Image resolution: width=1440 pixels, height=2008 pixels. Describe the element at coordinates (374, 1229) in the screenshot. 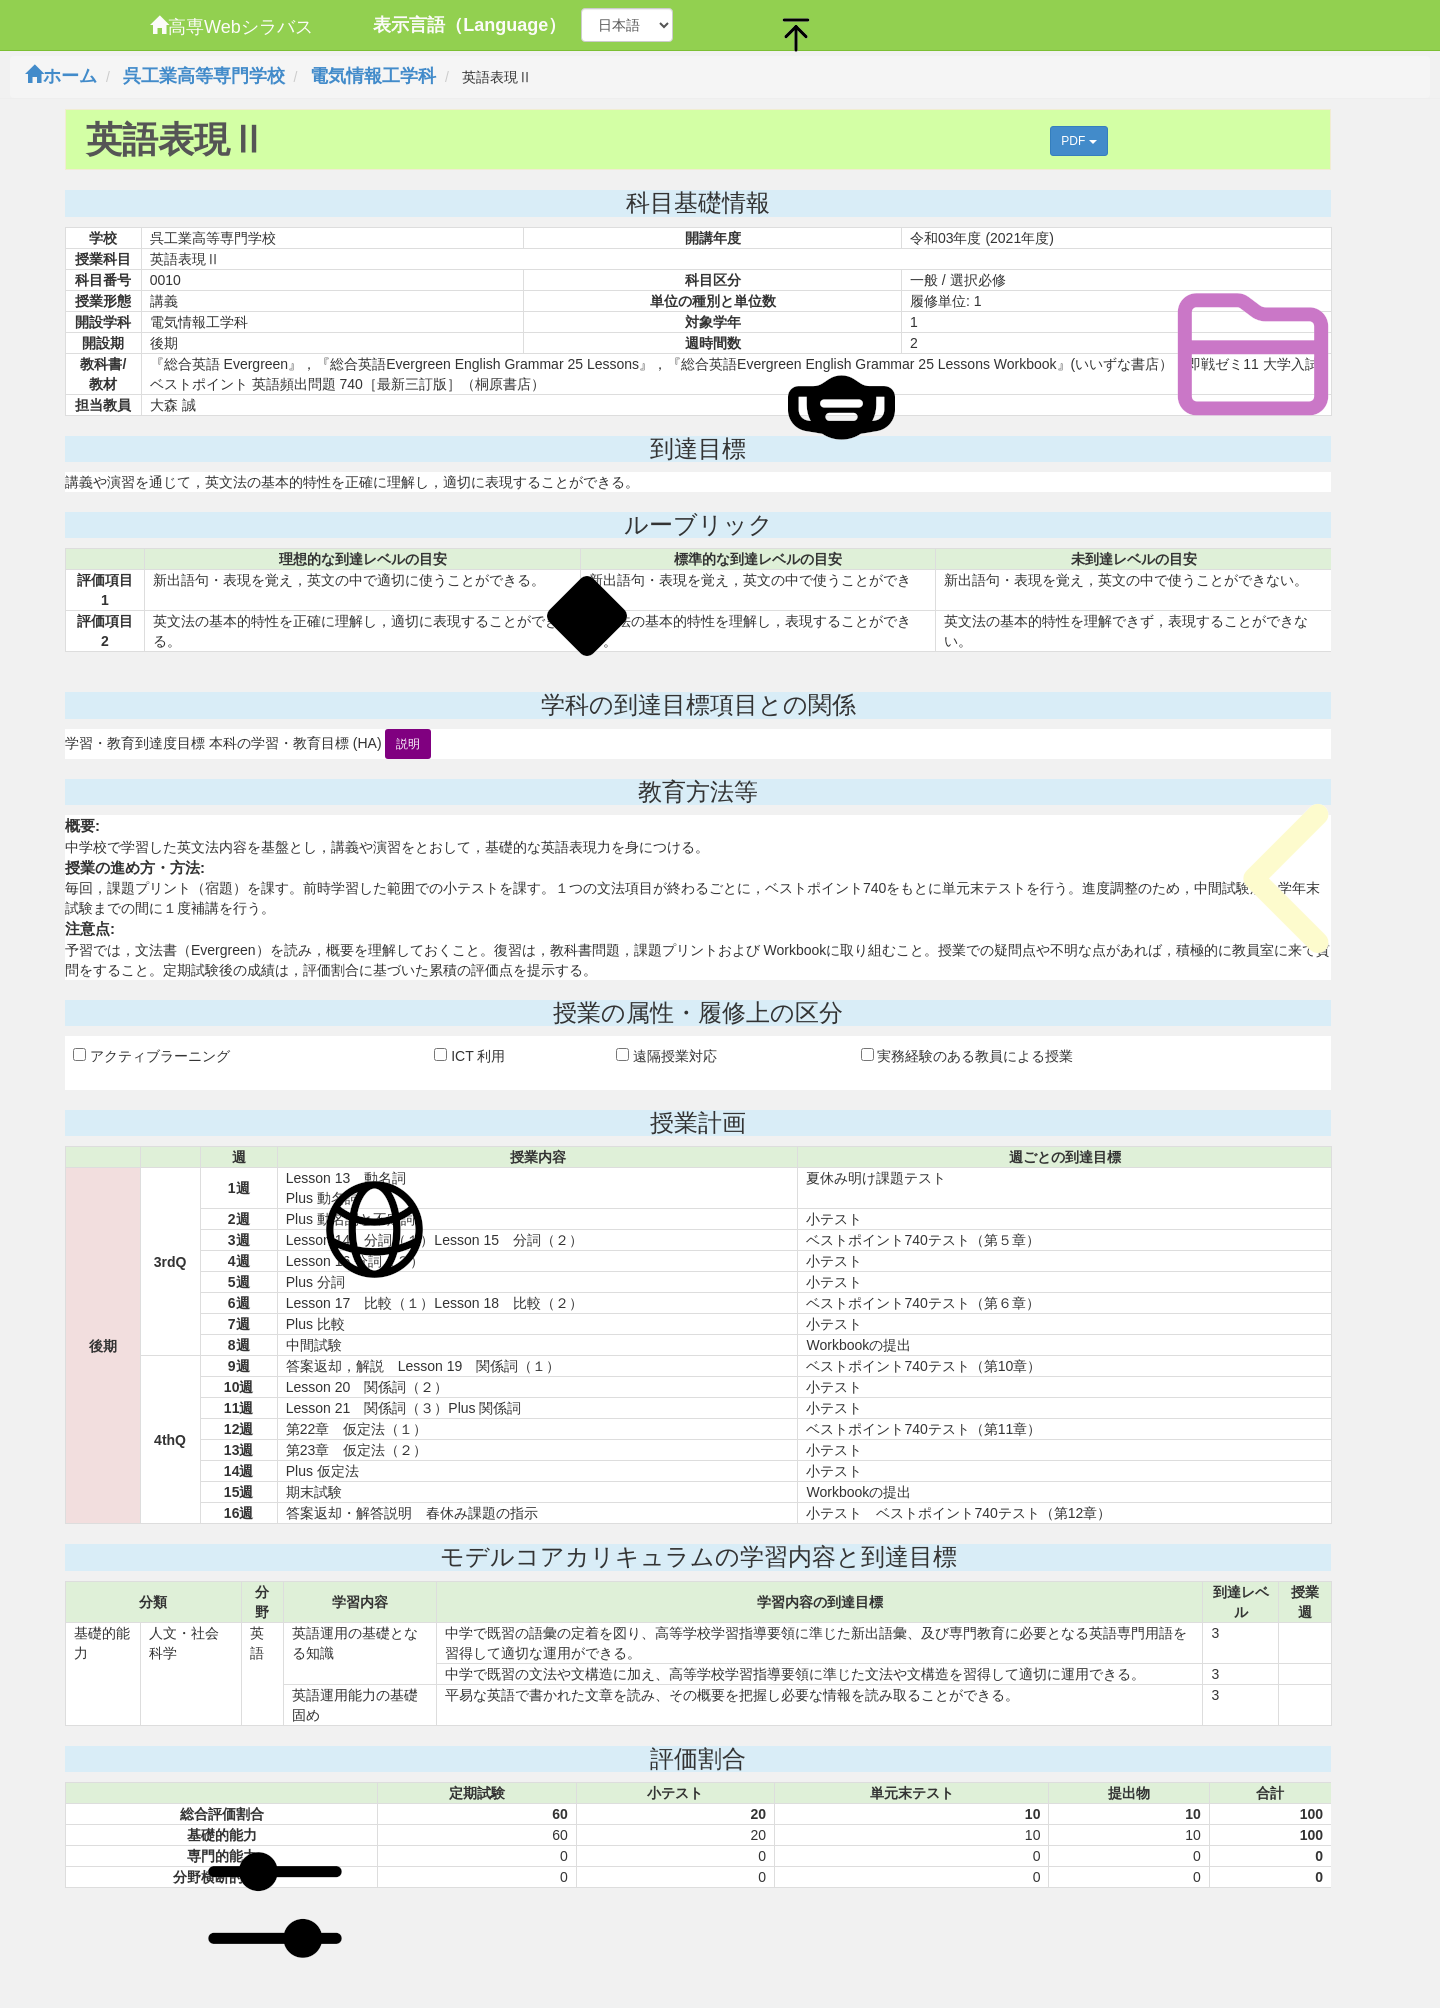

I see `switch to global or international settings` at that location.